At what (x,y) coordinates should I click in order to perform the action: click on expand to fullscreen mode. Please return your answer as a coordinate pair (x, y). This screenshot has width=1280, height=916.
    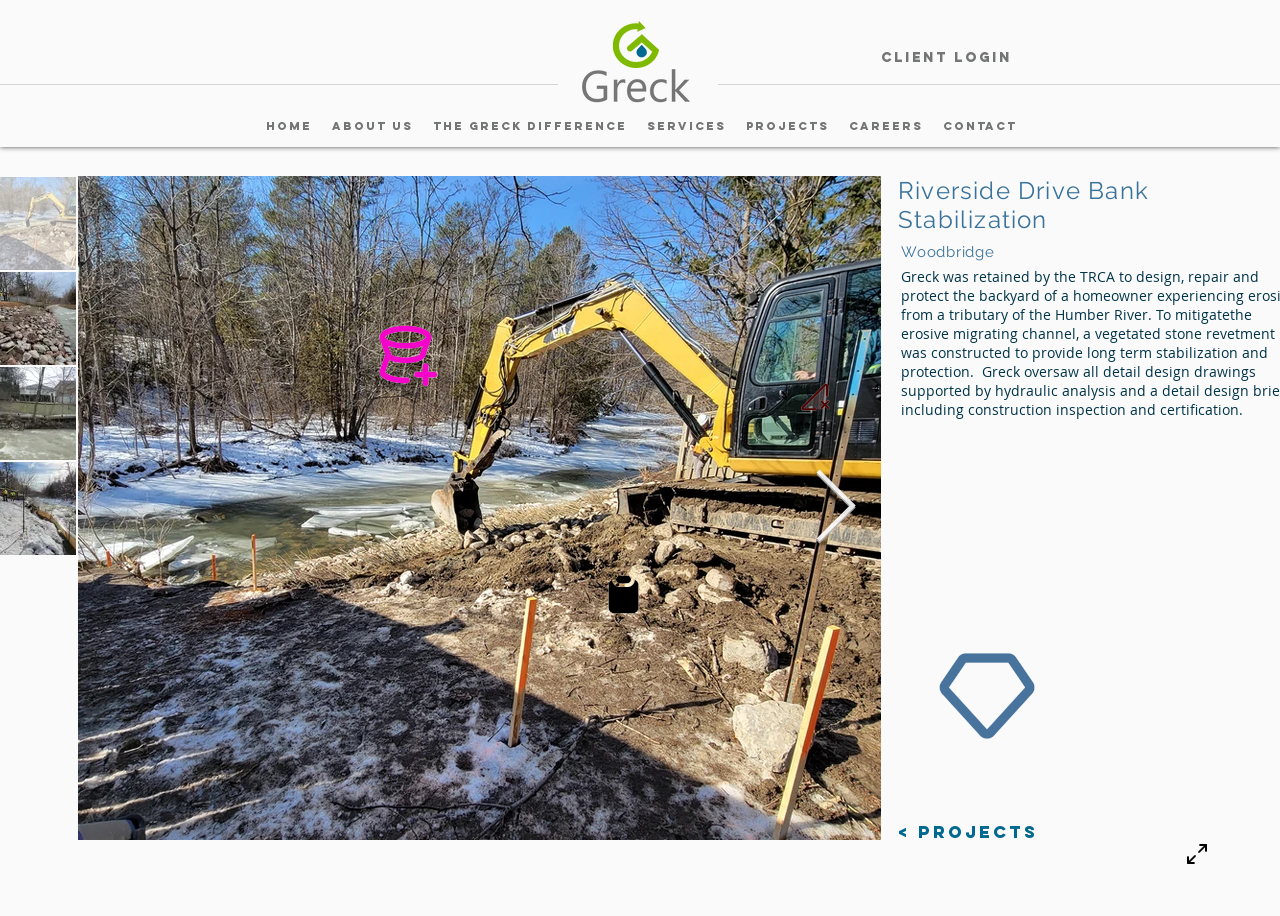
    Looking at the image, I should click on (1197, 854).